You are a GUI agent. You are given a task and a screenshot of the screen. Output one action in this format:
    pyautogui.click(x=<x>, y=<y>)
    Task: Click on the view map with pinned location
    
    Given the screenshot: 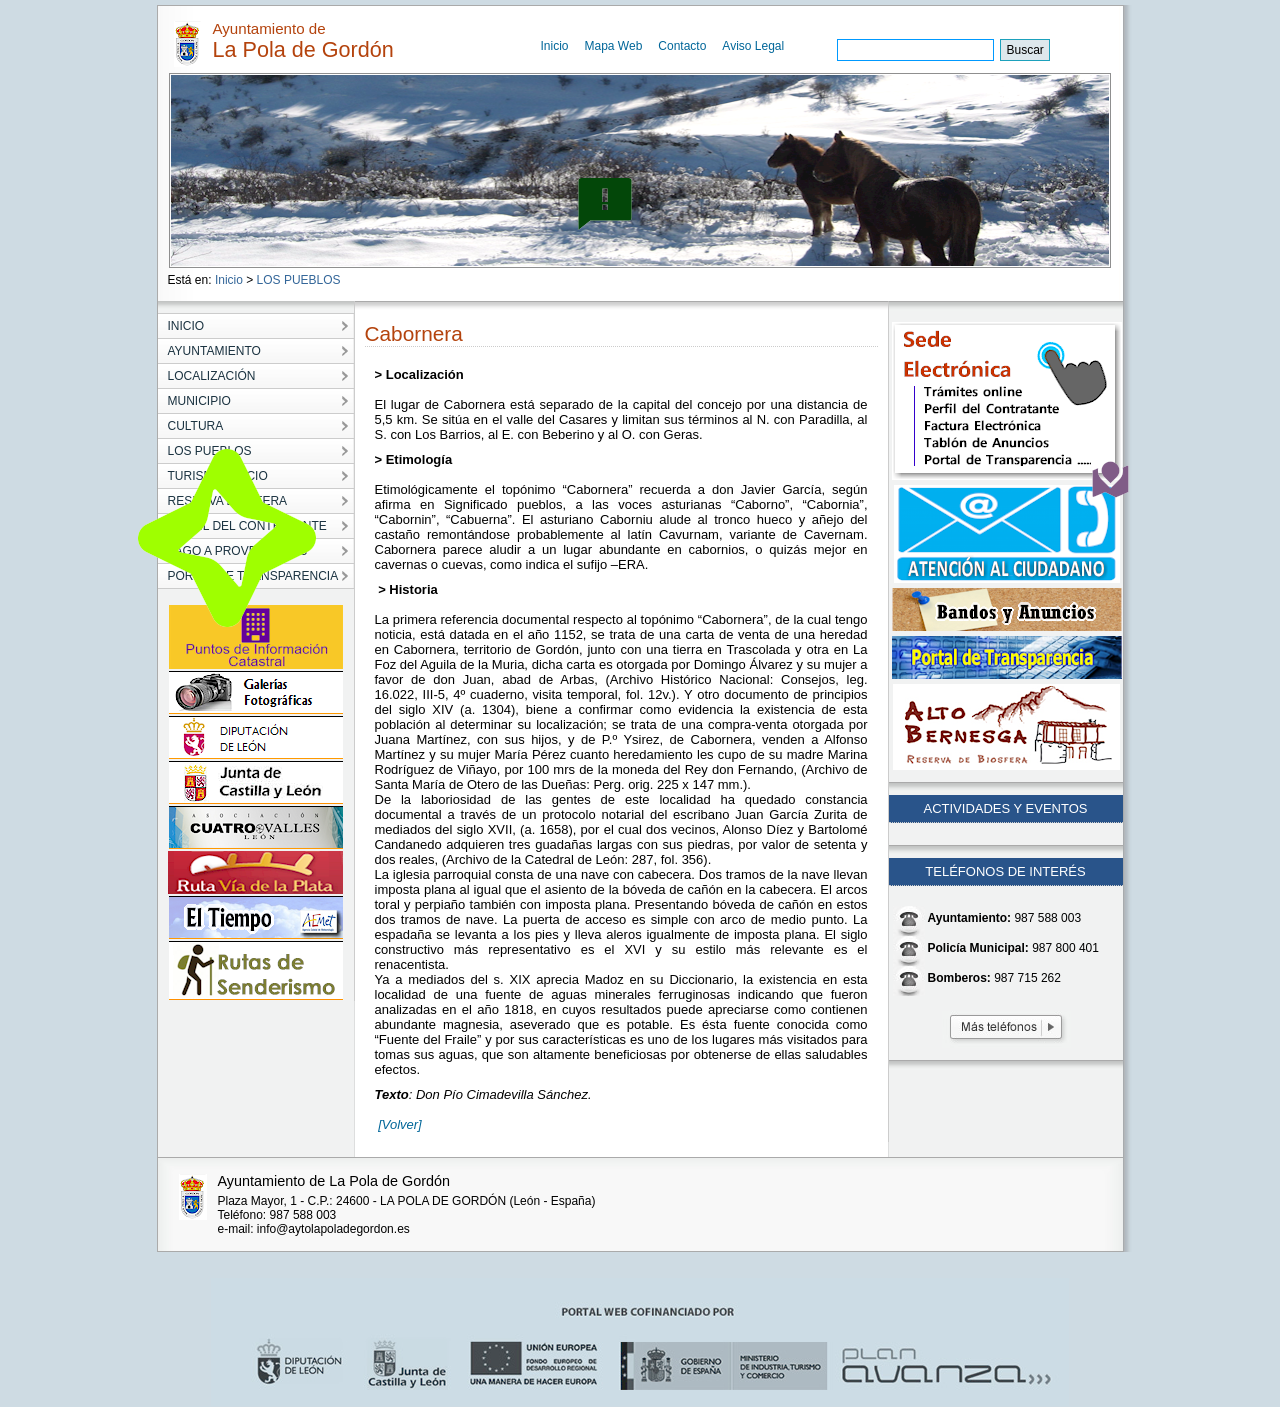 What is the action you would take?
    pyautogui.click(x=1110, y=479)
    